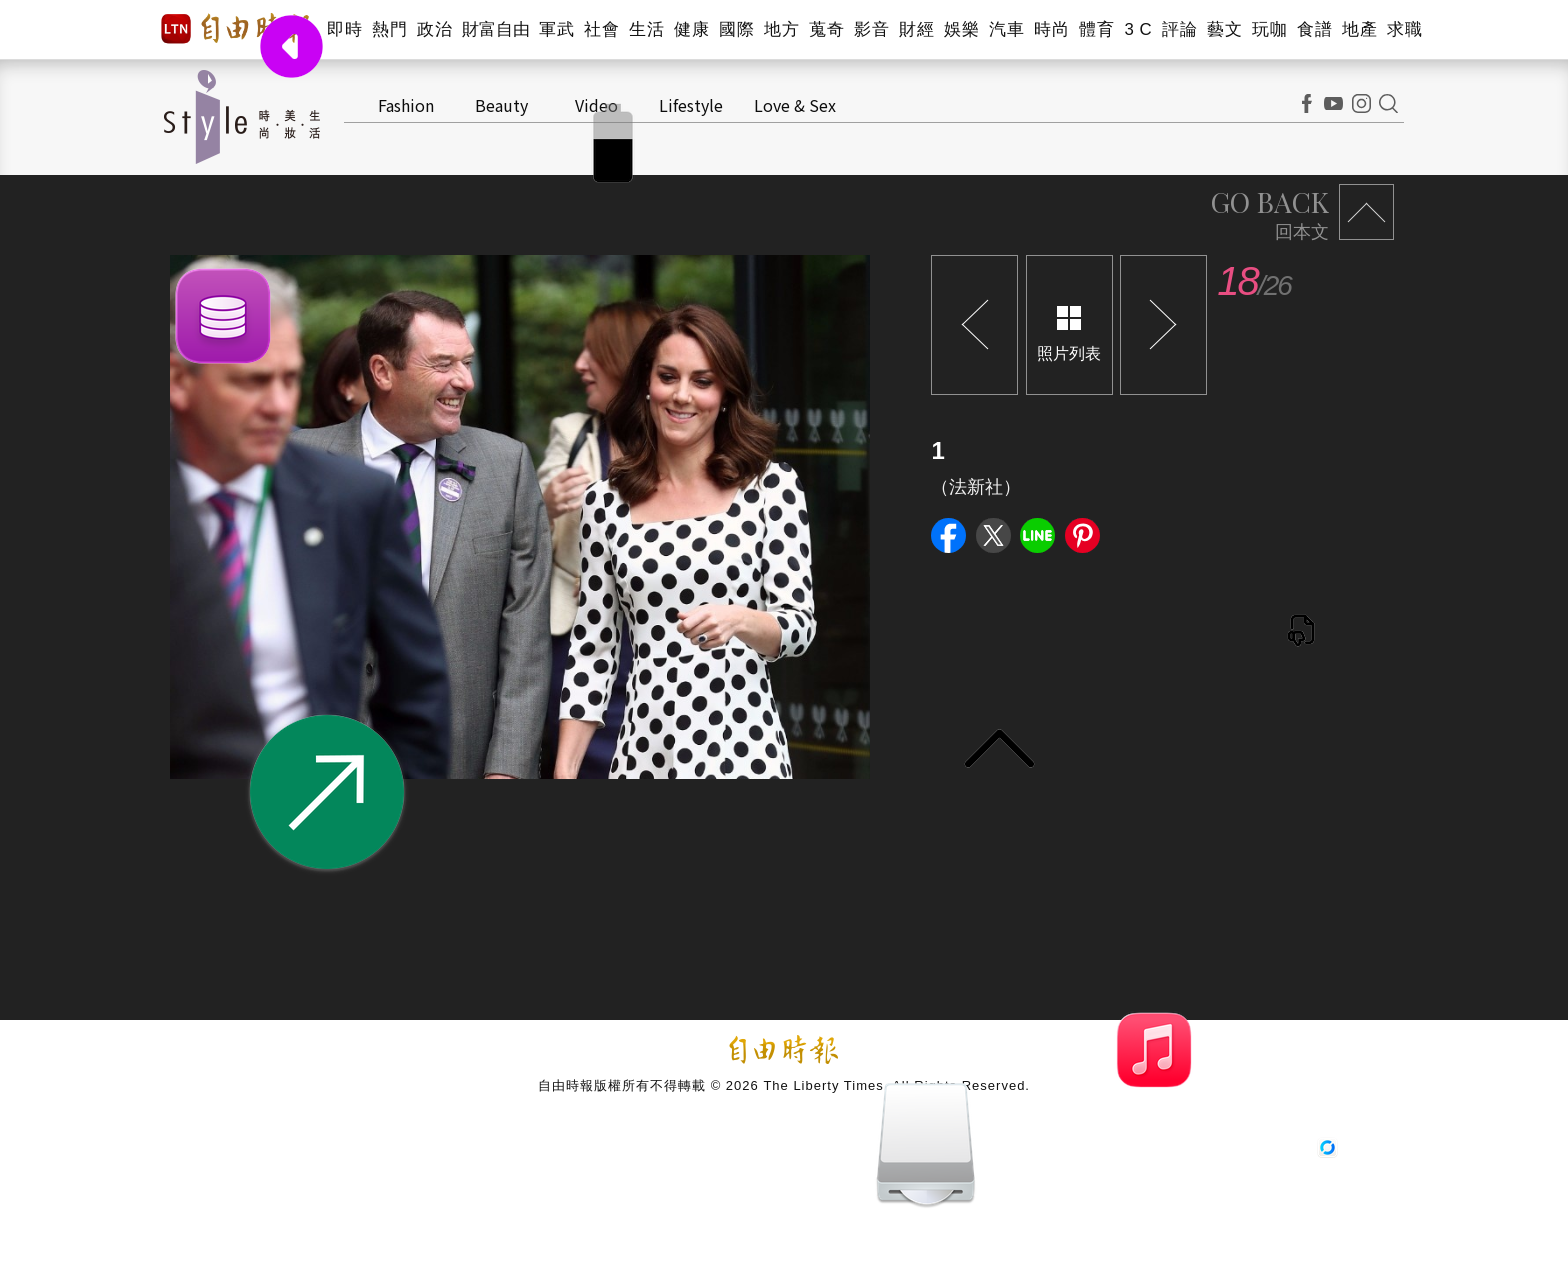  What do you see at coordinates (1302, 629) in the screenshot?
I see `dislike or downvote a document` at bounding box center [1302, 629].